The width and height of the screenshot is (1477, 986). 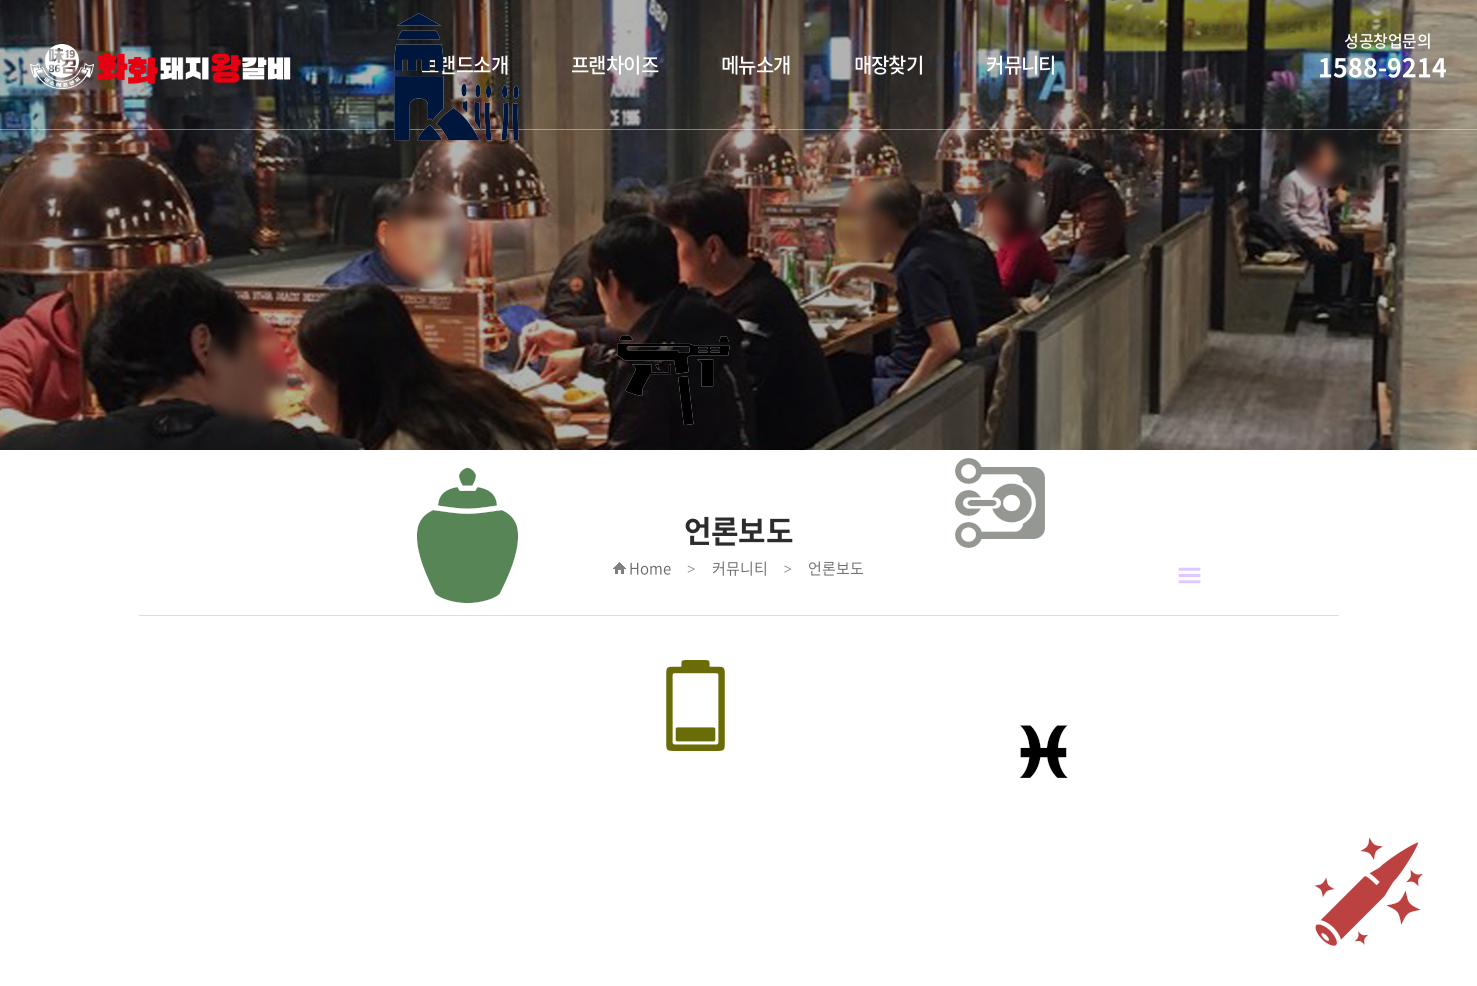 What do you see at coordinates (456, 73) in the screenshot?
I see `granary or grain storage building in a farming game` at bounding box center [456, 73].